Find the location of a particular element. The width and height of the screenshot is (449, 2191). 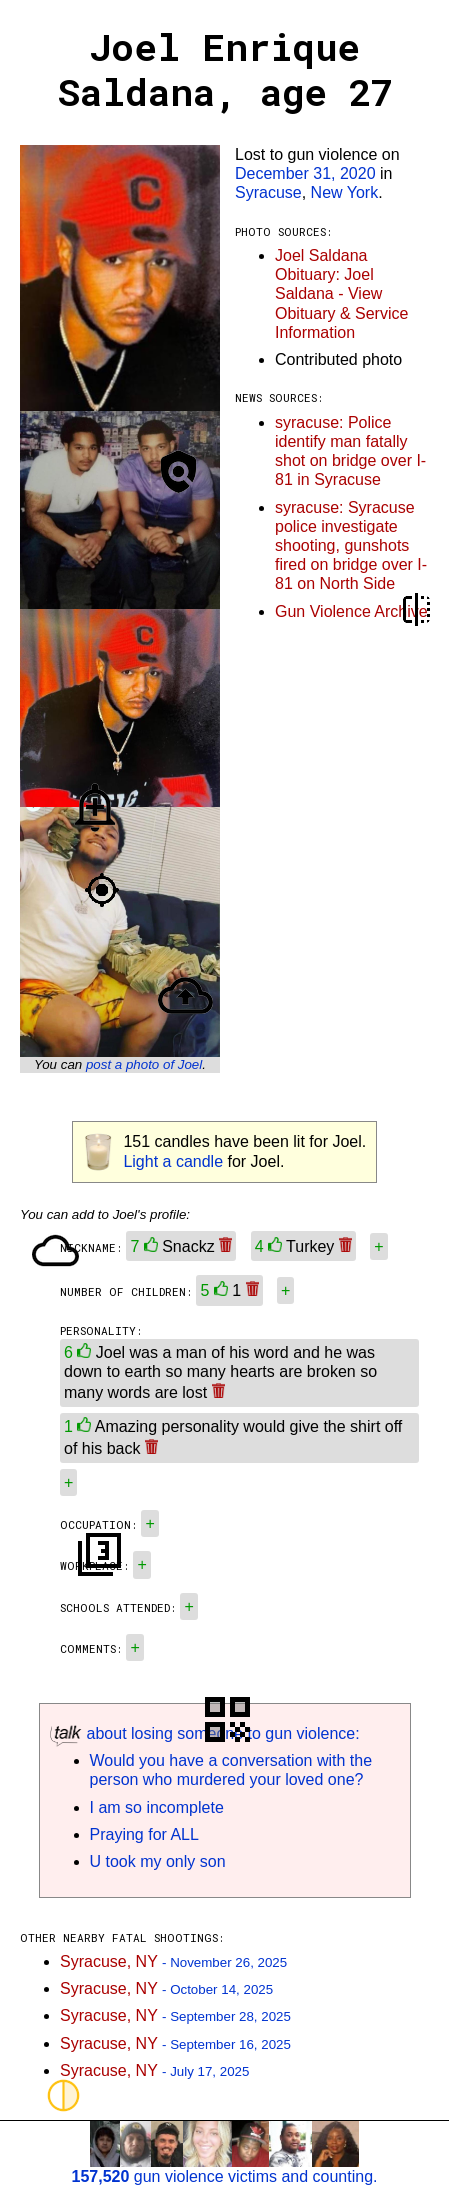

add a new reminder or alert is located at coordinates (95, 807).